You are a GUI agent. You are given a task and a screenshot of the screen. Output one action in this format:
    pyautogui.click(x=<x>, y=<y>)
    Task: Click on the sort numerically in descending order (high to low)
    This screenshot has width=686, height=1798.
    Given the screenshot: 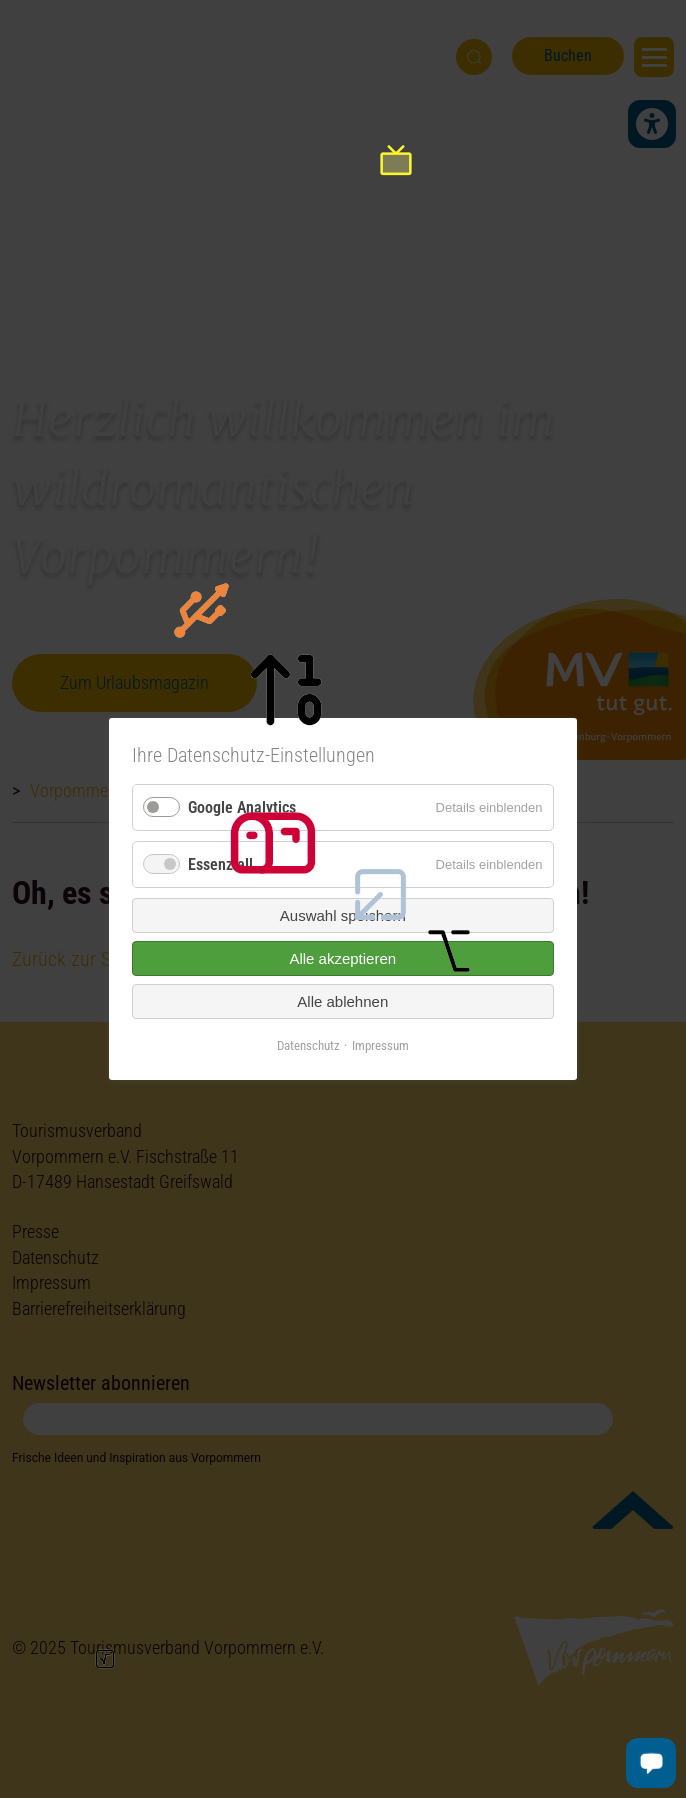 What is the action you would take?
    pyautogui.click(x=290, y=690)
    